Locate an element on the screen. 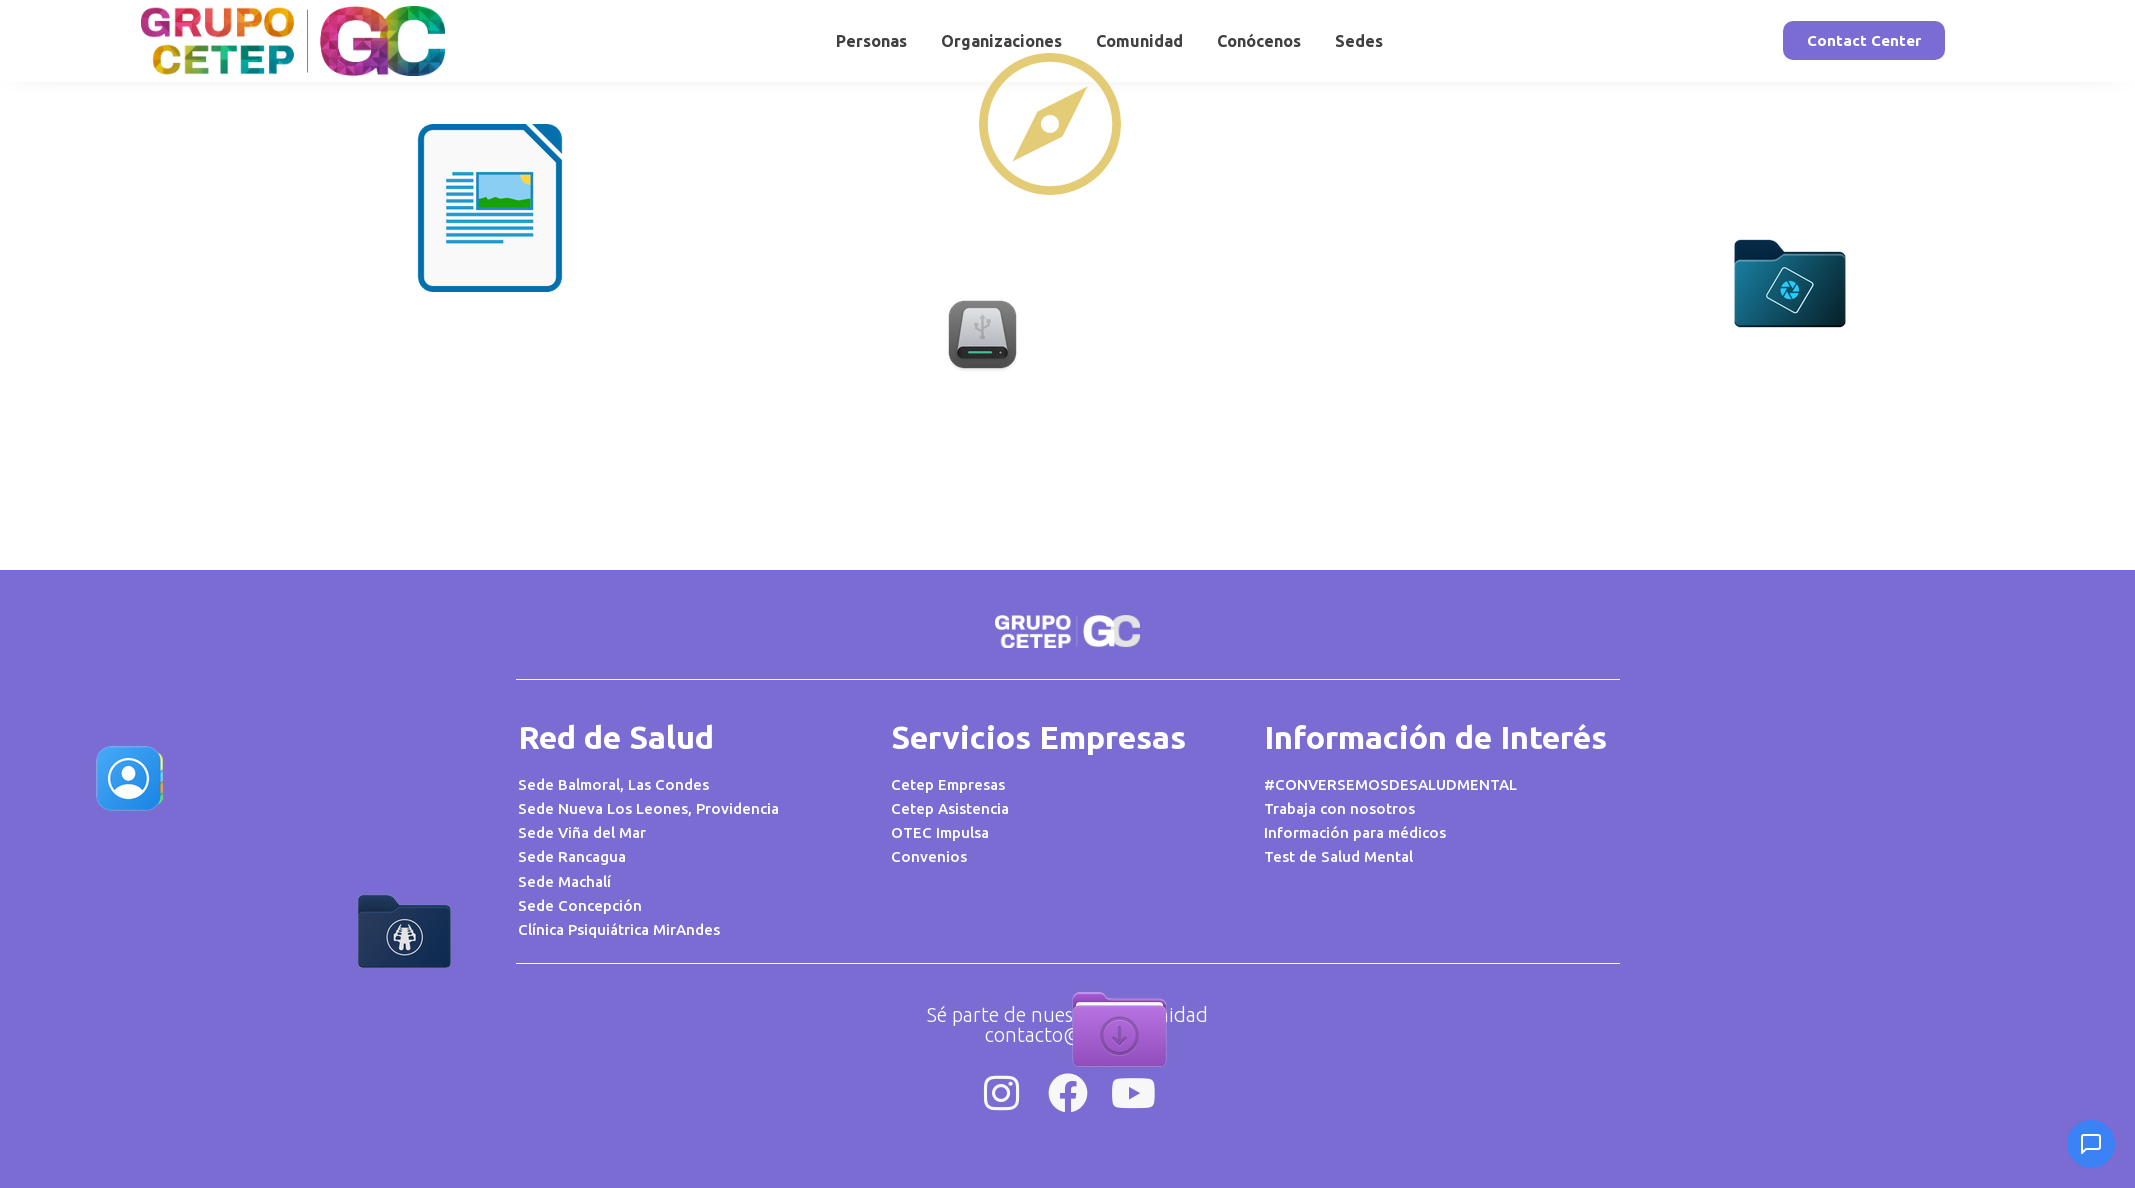 The width and height of the screenshot is (2135, 1188). access your downloads folder is located at coordinates (1119, 1029).